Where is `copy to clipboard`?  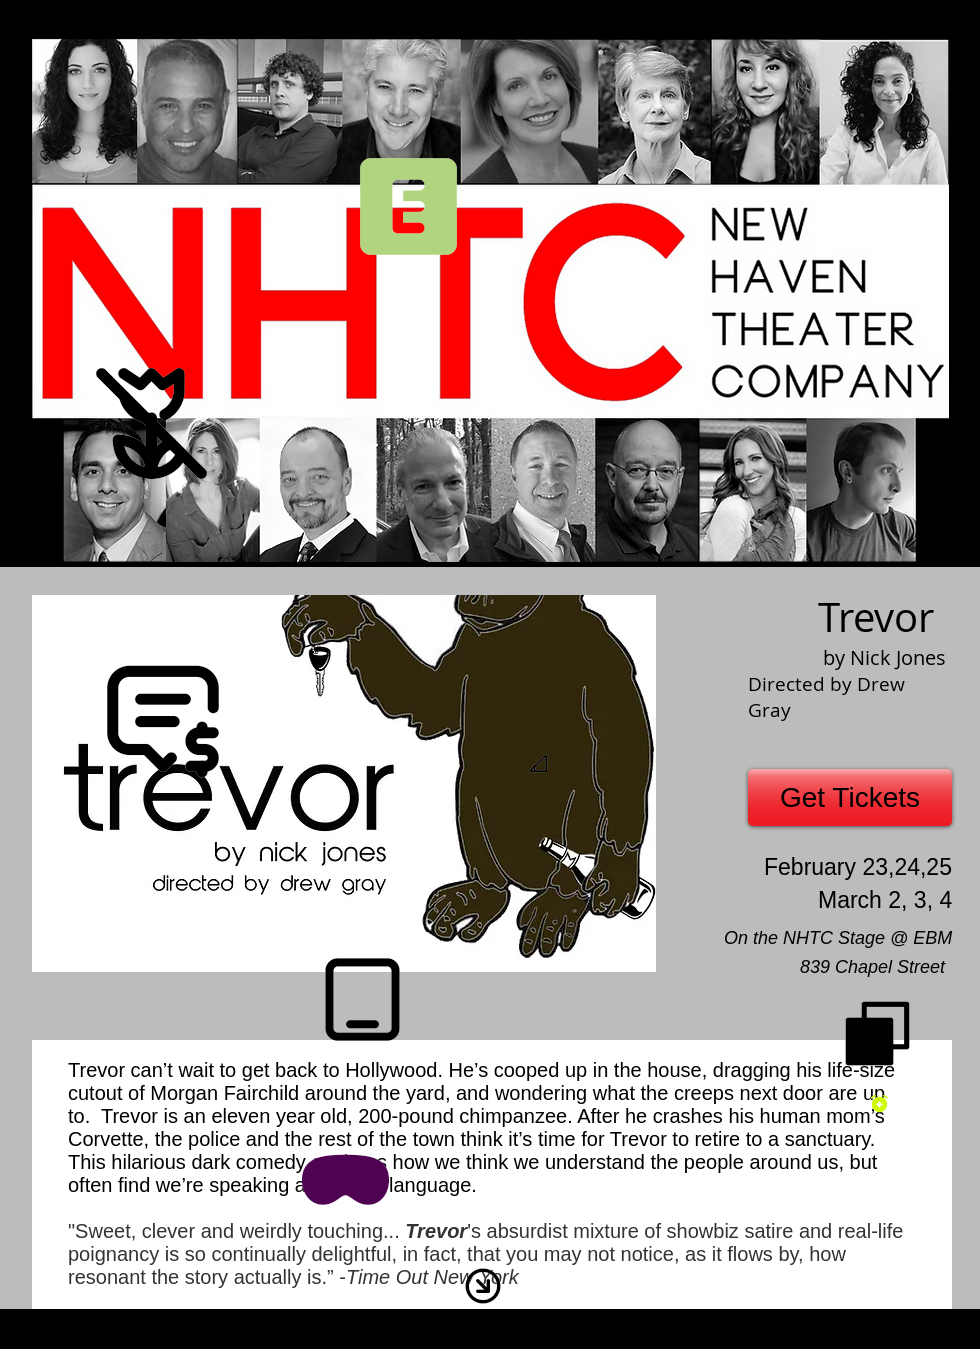
copy to clipboard is located at coordinates (877, 1033).